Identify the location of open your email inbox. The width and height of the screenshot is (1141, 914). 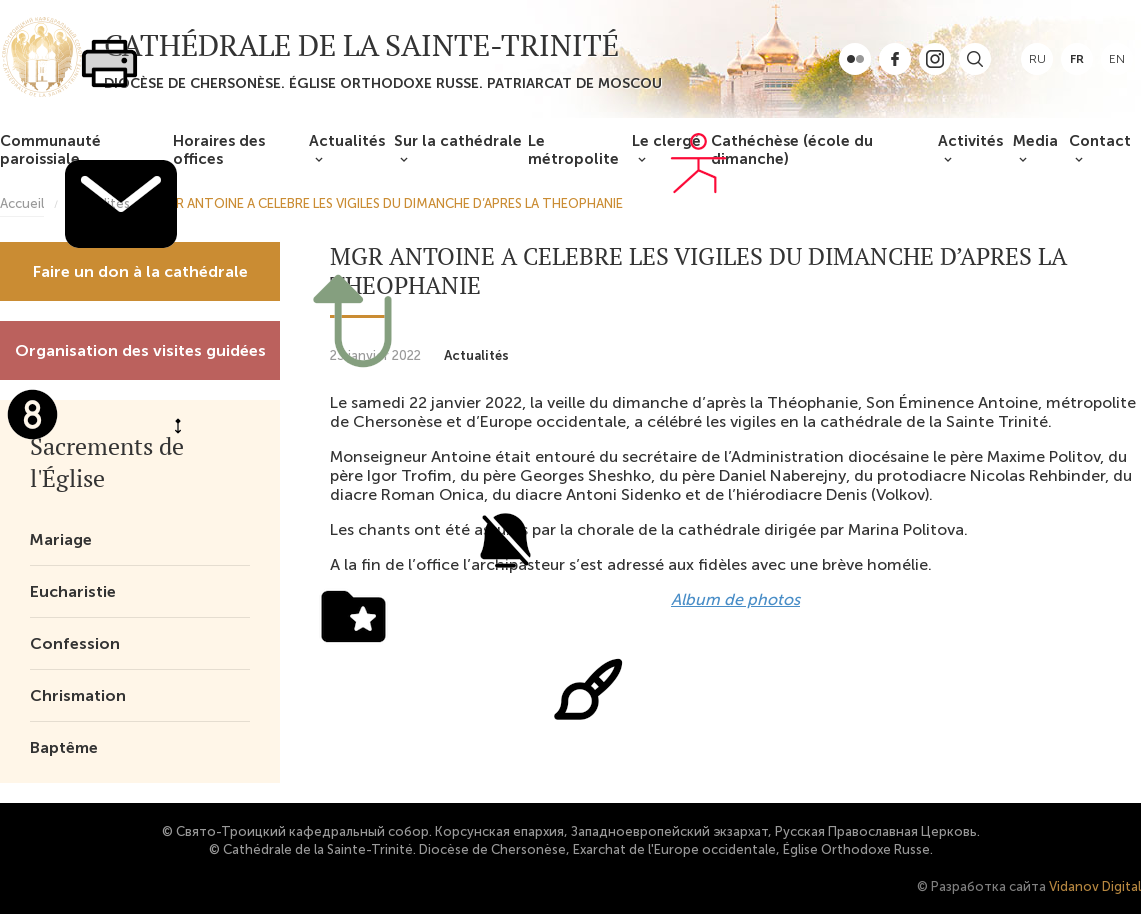
(121, 204).